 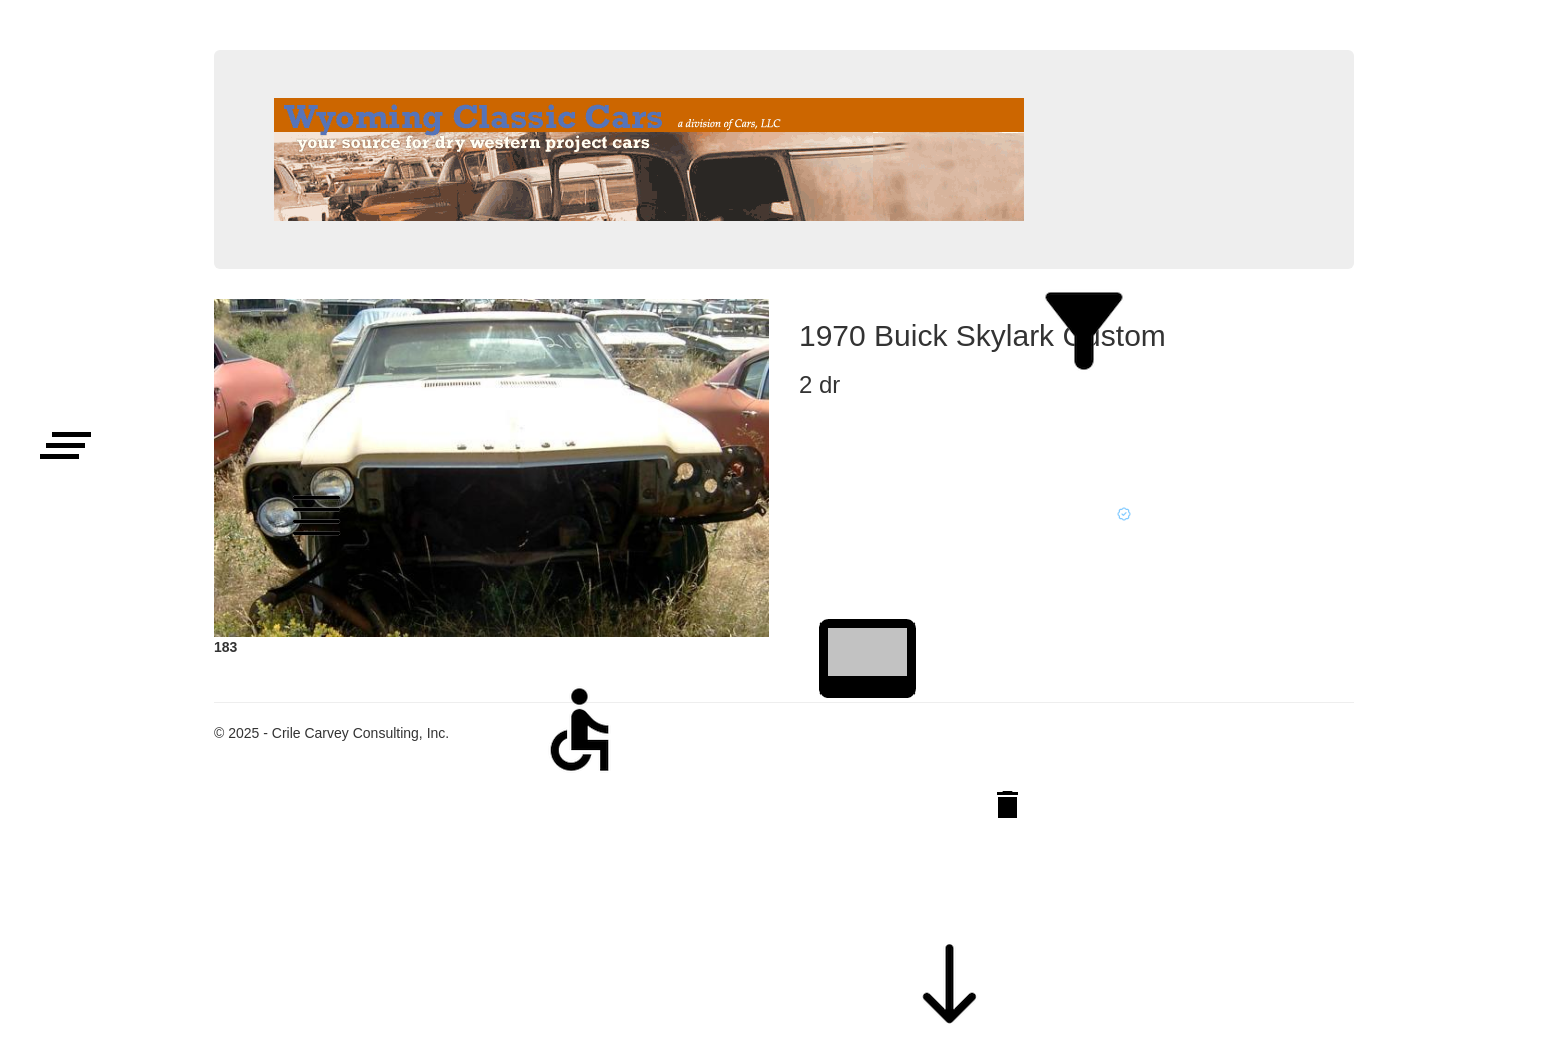 I want to click on indicates wheelchair accessibility, so click(x=579, y=729).